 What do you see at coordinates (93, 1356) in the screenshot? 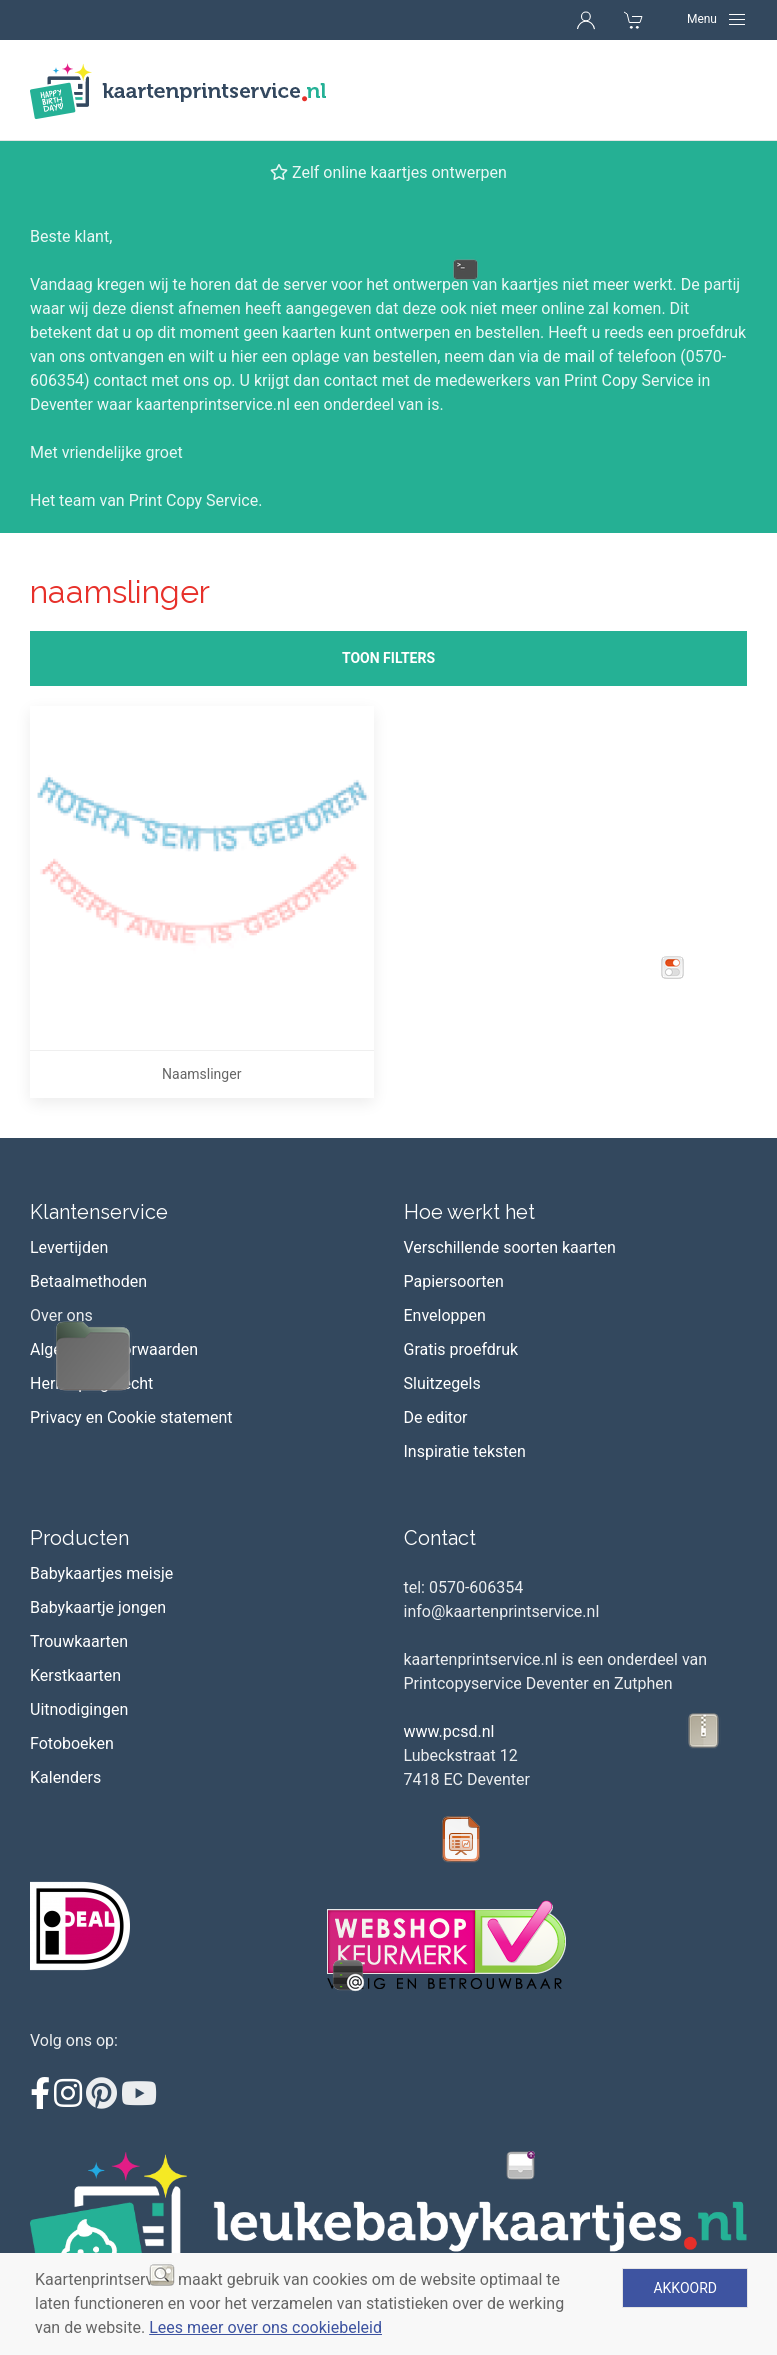
I see `open folder to view contents` at bounding box center [93, 1356].